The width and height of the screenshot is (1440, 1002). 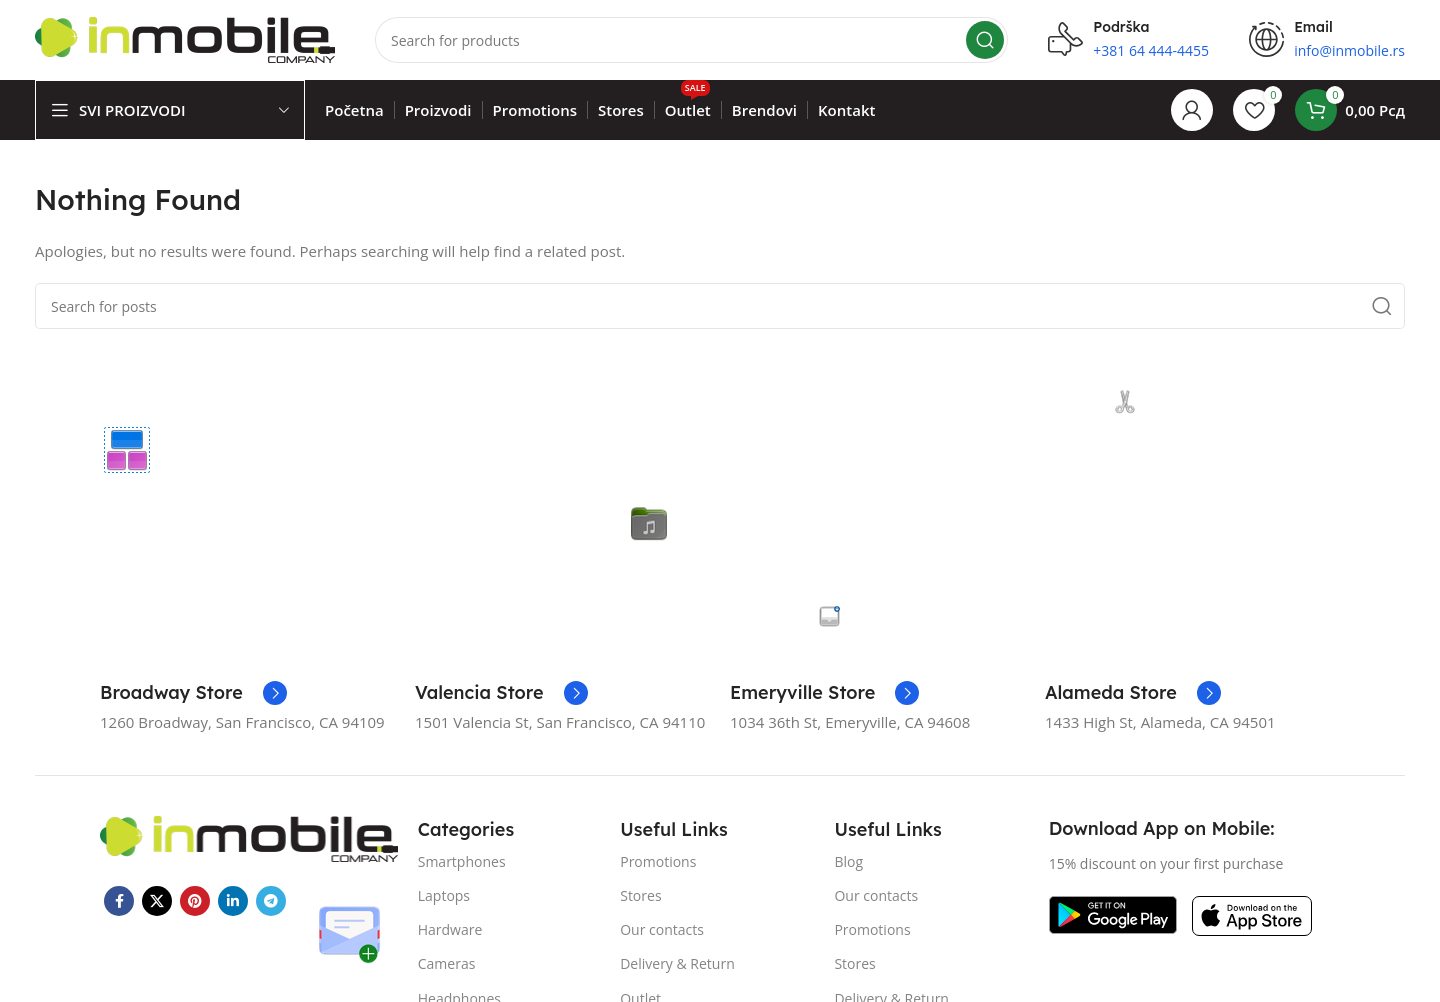 What do you see at coordinates (1125, 402) in the screenshot?
I see `cut selected content to clipboard` at bounding box center [1125, 402].